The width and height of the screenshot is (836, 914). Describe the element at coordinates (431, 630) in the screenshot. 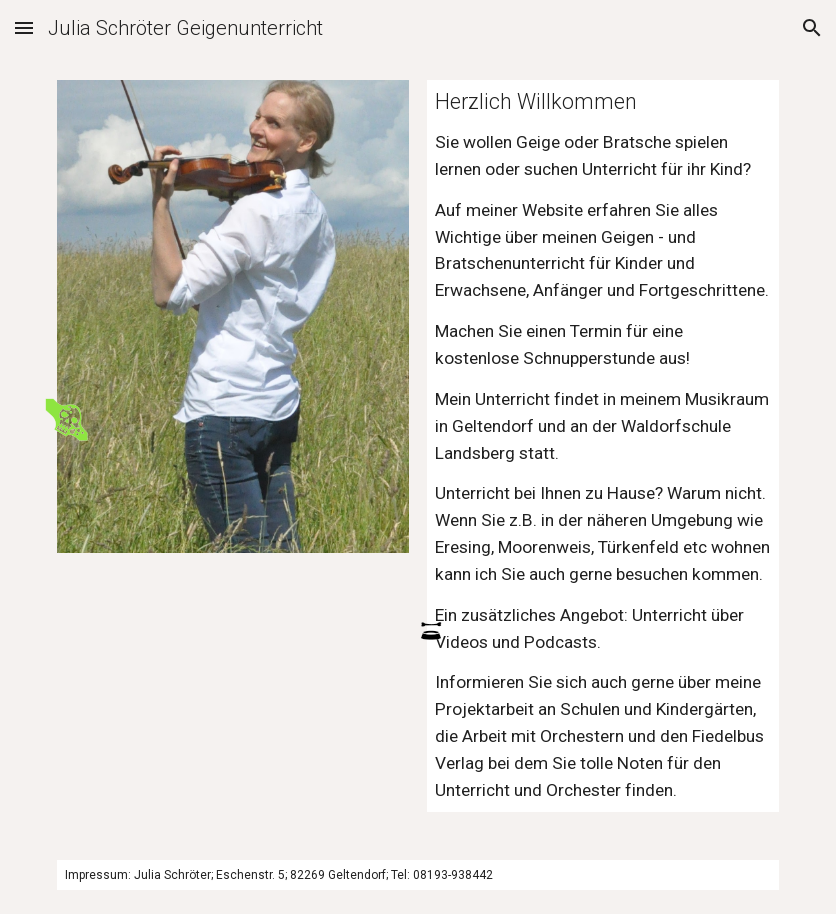

I see `access pet feeding schedule` at that location.